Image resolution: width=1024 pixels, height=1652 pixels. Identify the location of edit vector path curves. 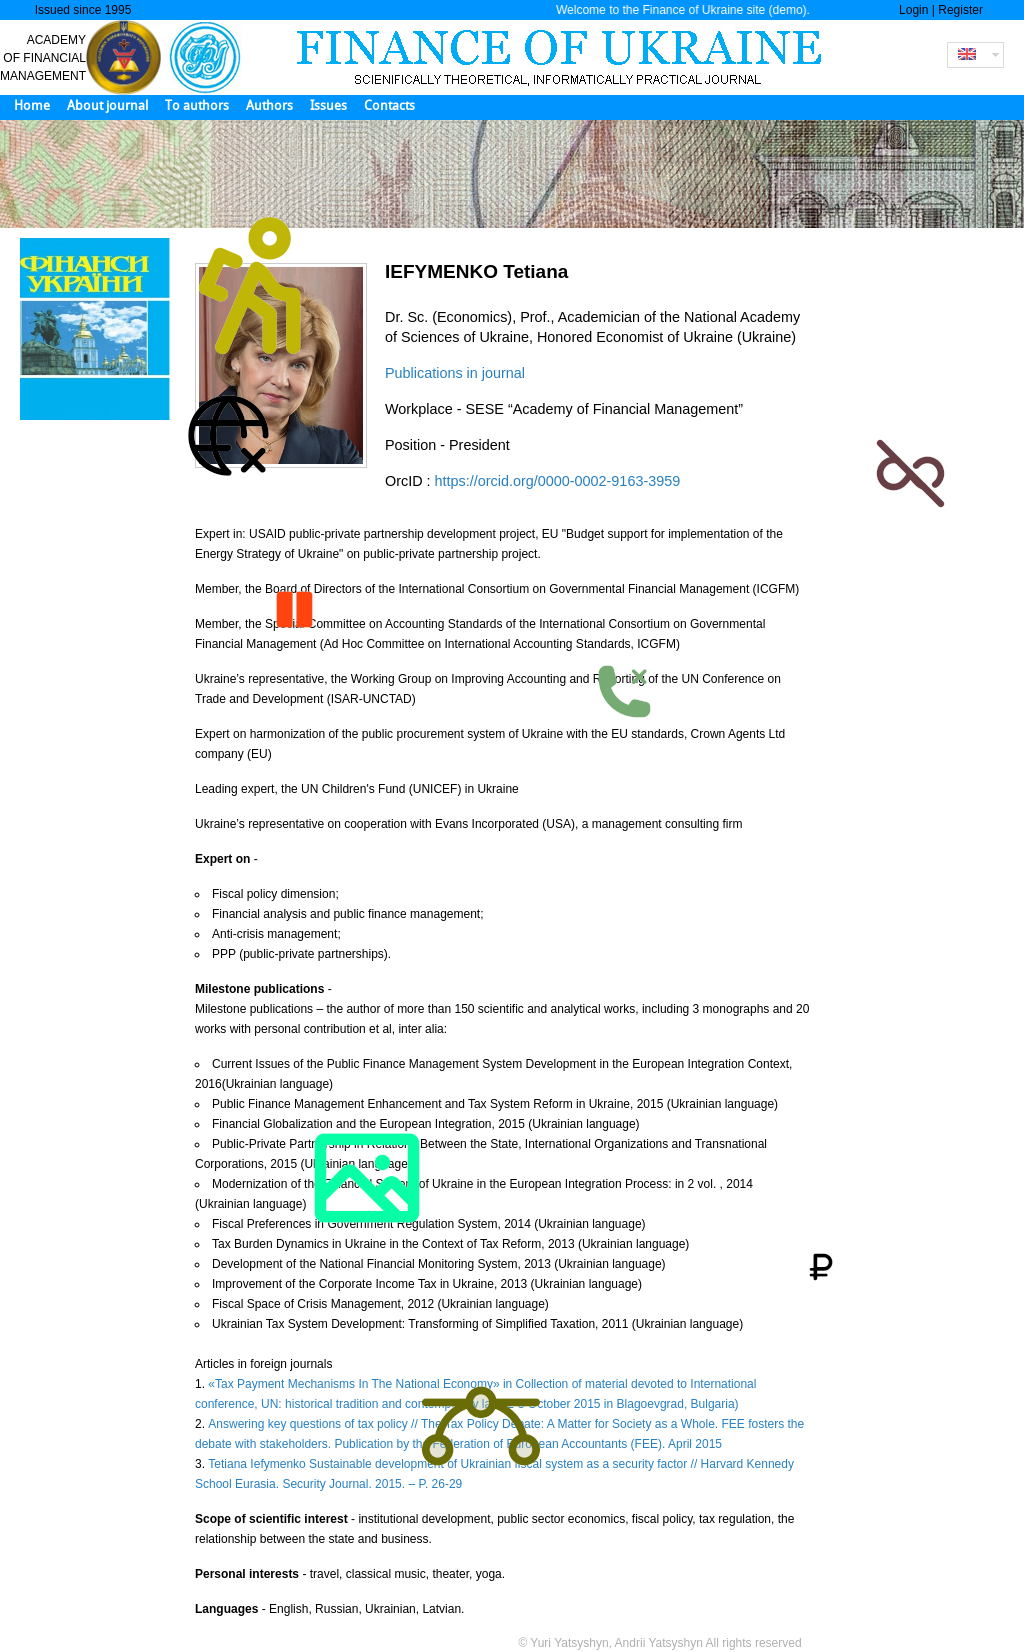
(481, 1426).